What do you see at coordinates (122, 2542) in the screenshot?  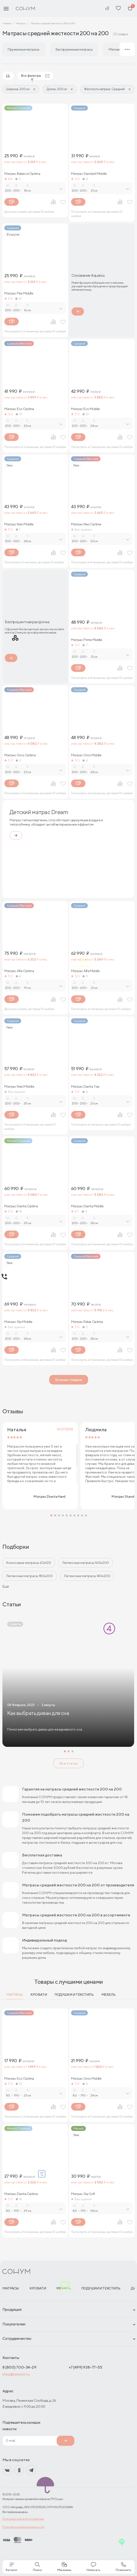 I see `access emergency or backup options` at bounding box center [122, 2542].